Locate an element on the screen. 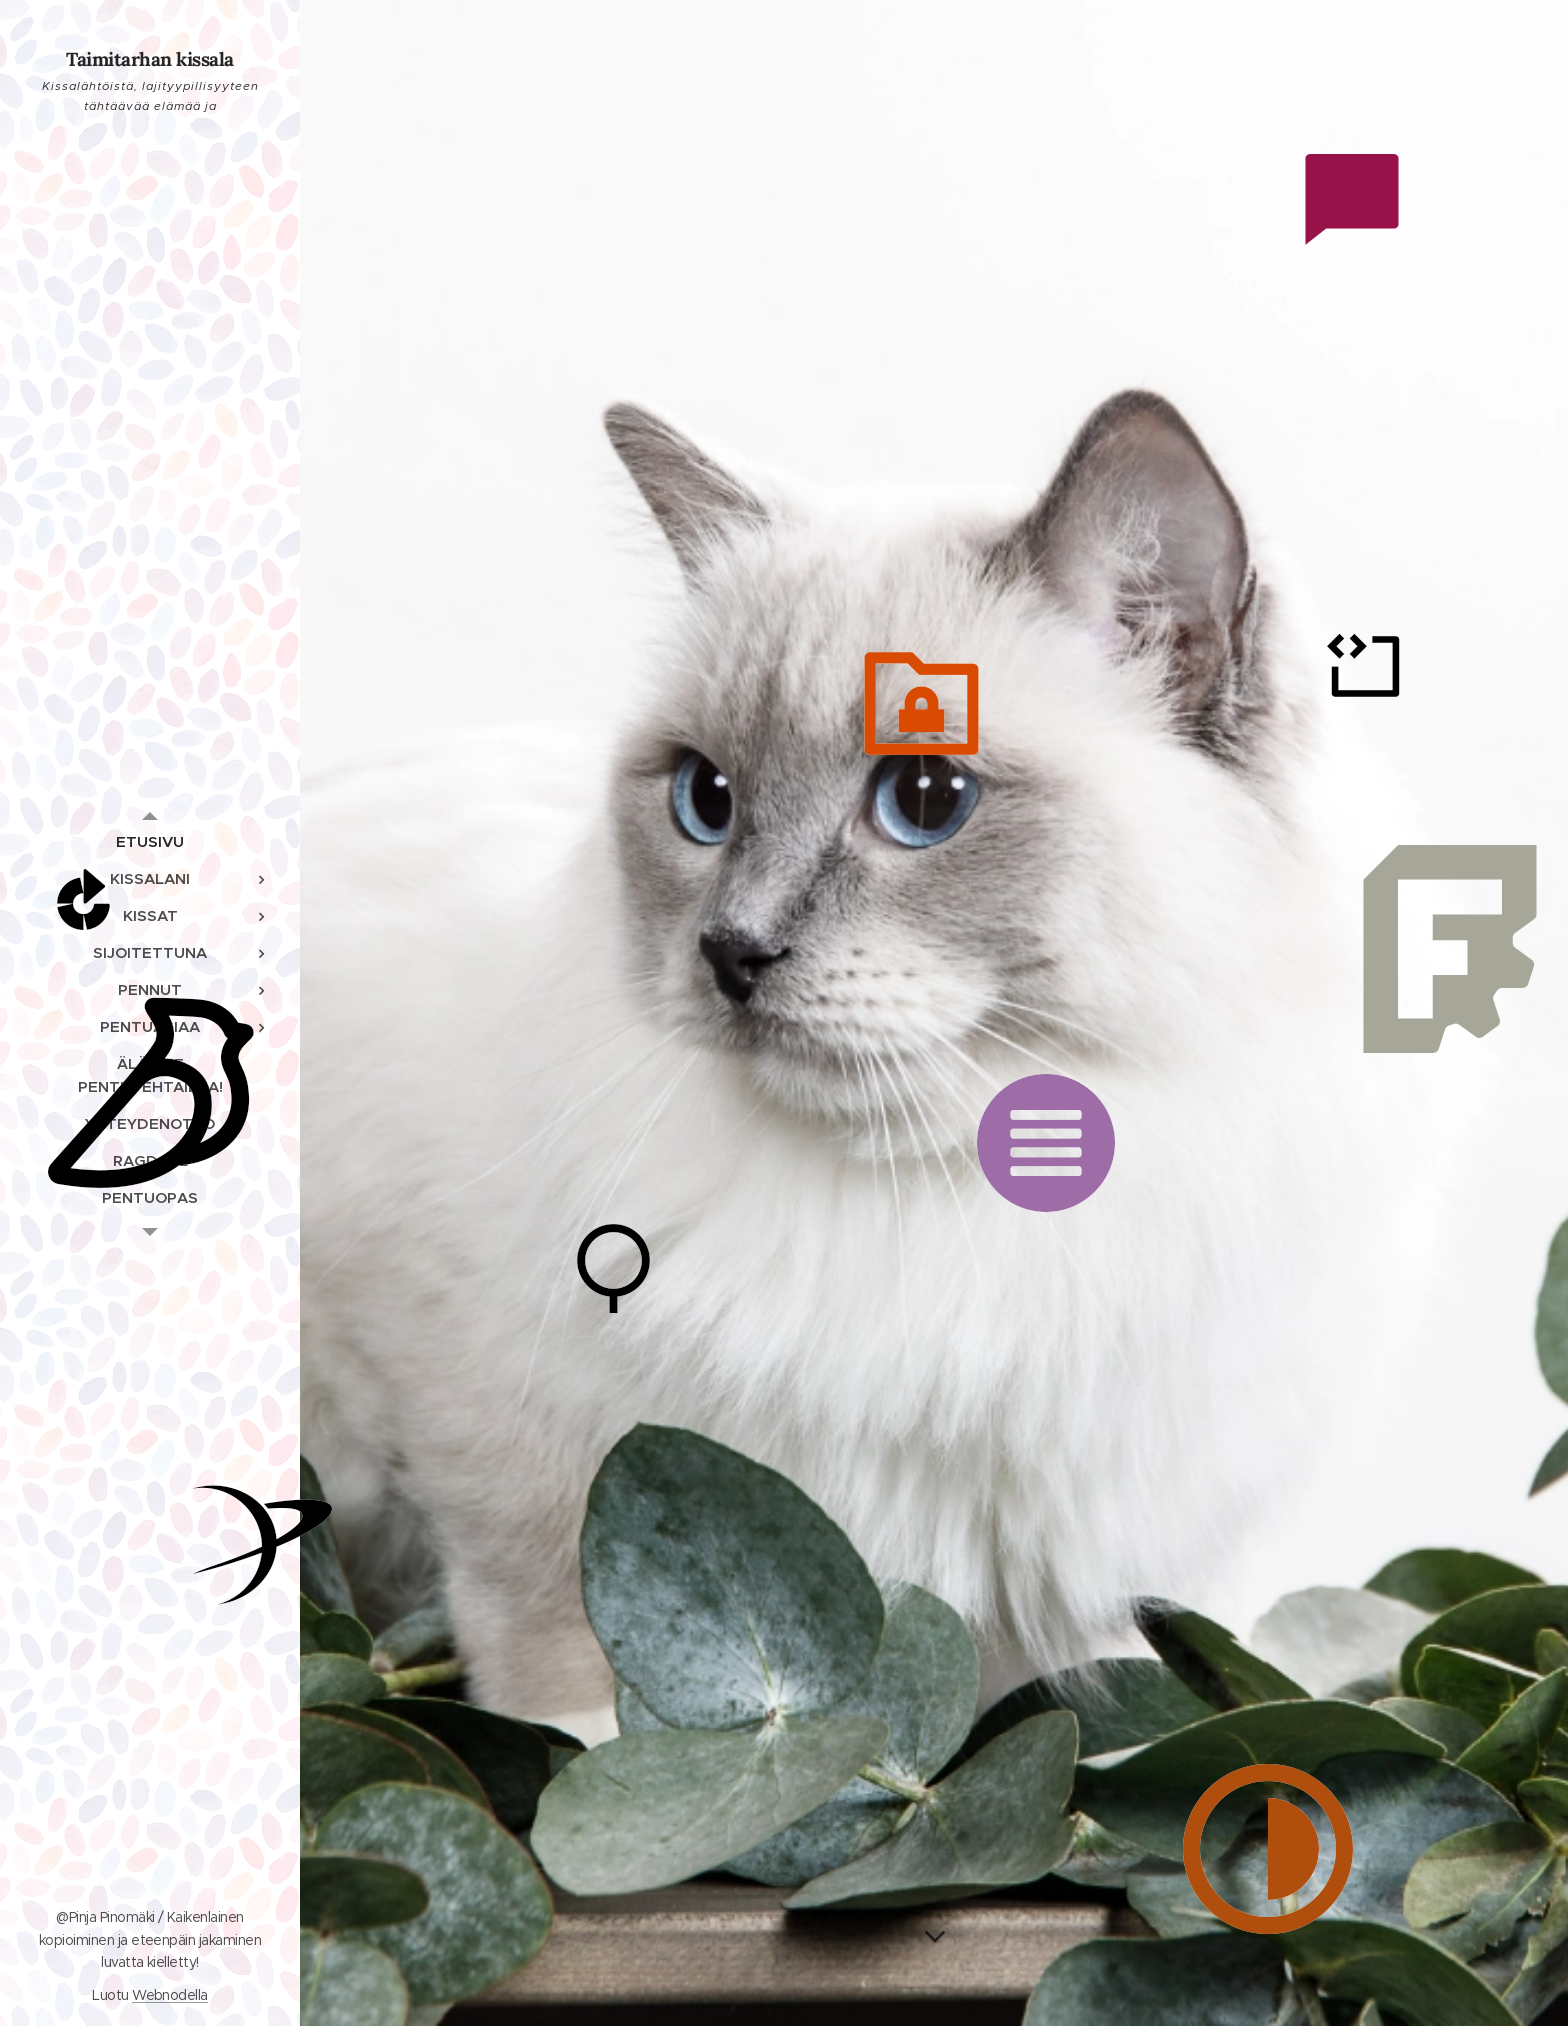 The image size is (1568, 2026). MAAS (Metal as a Service) logo is located at coordinates (1046, 1143).